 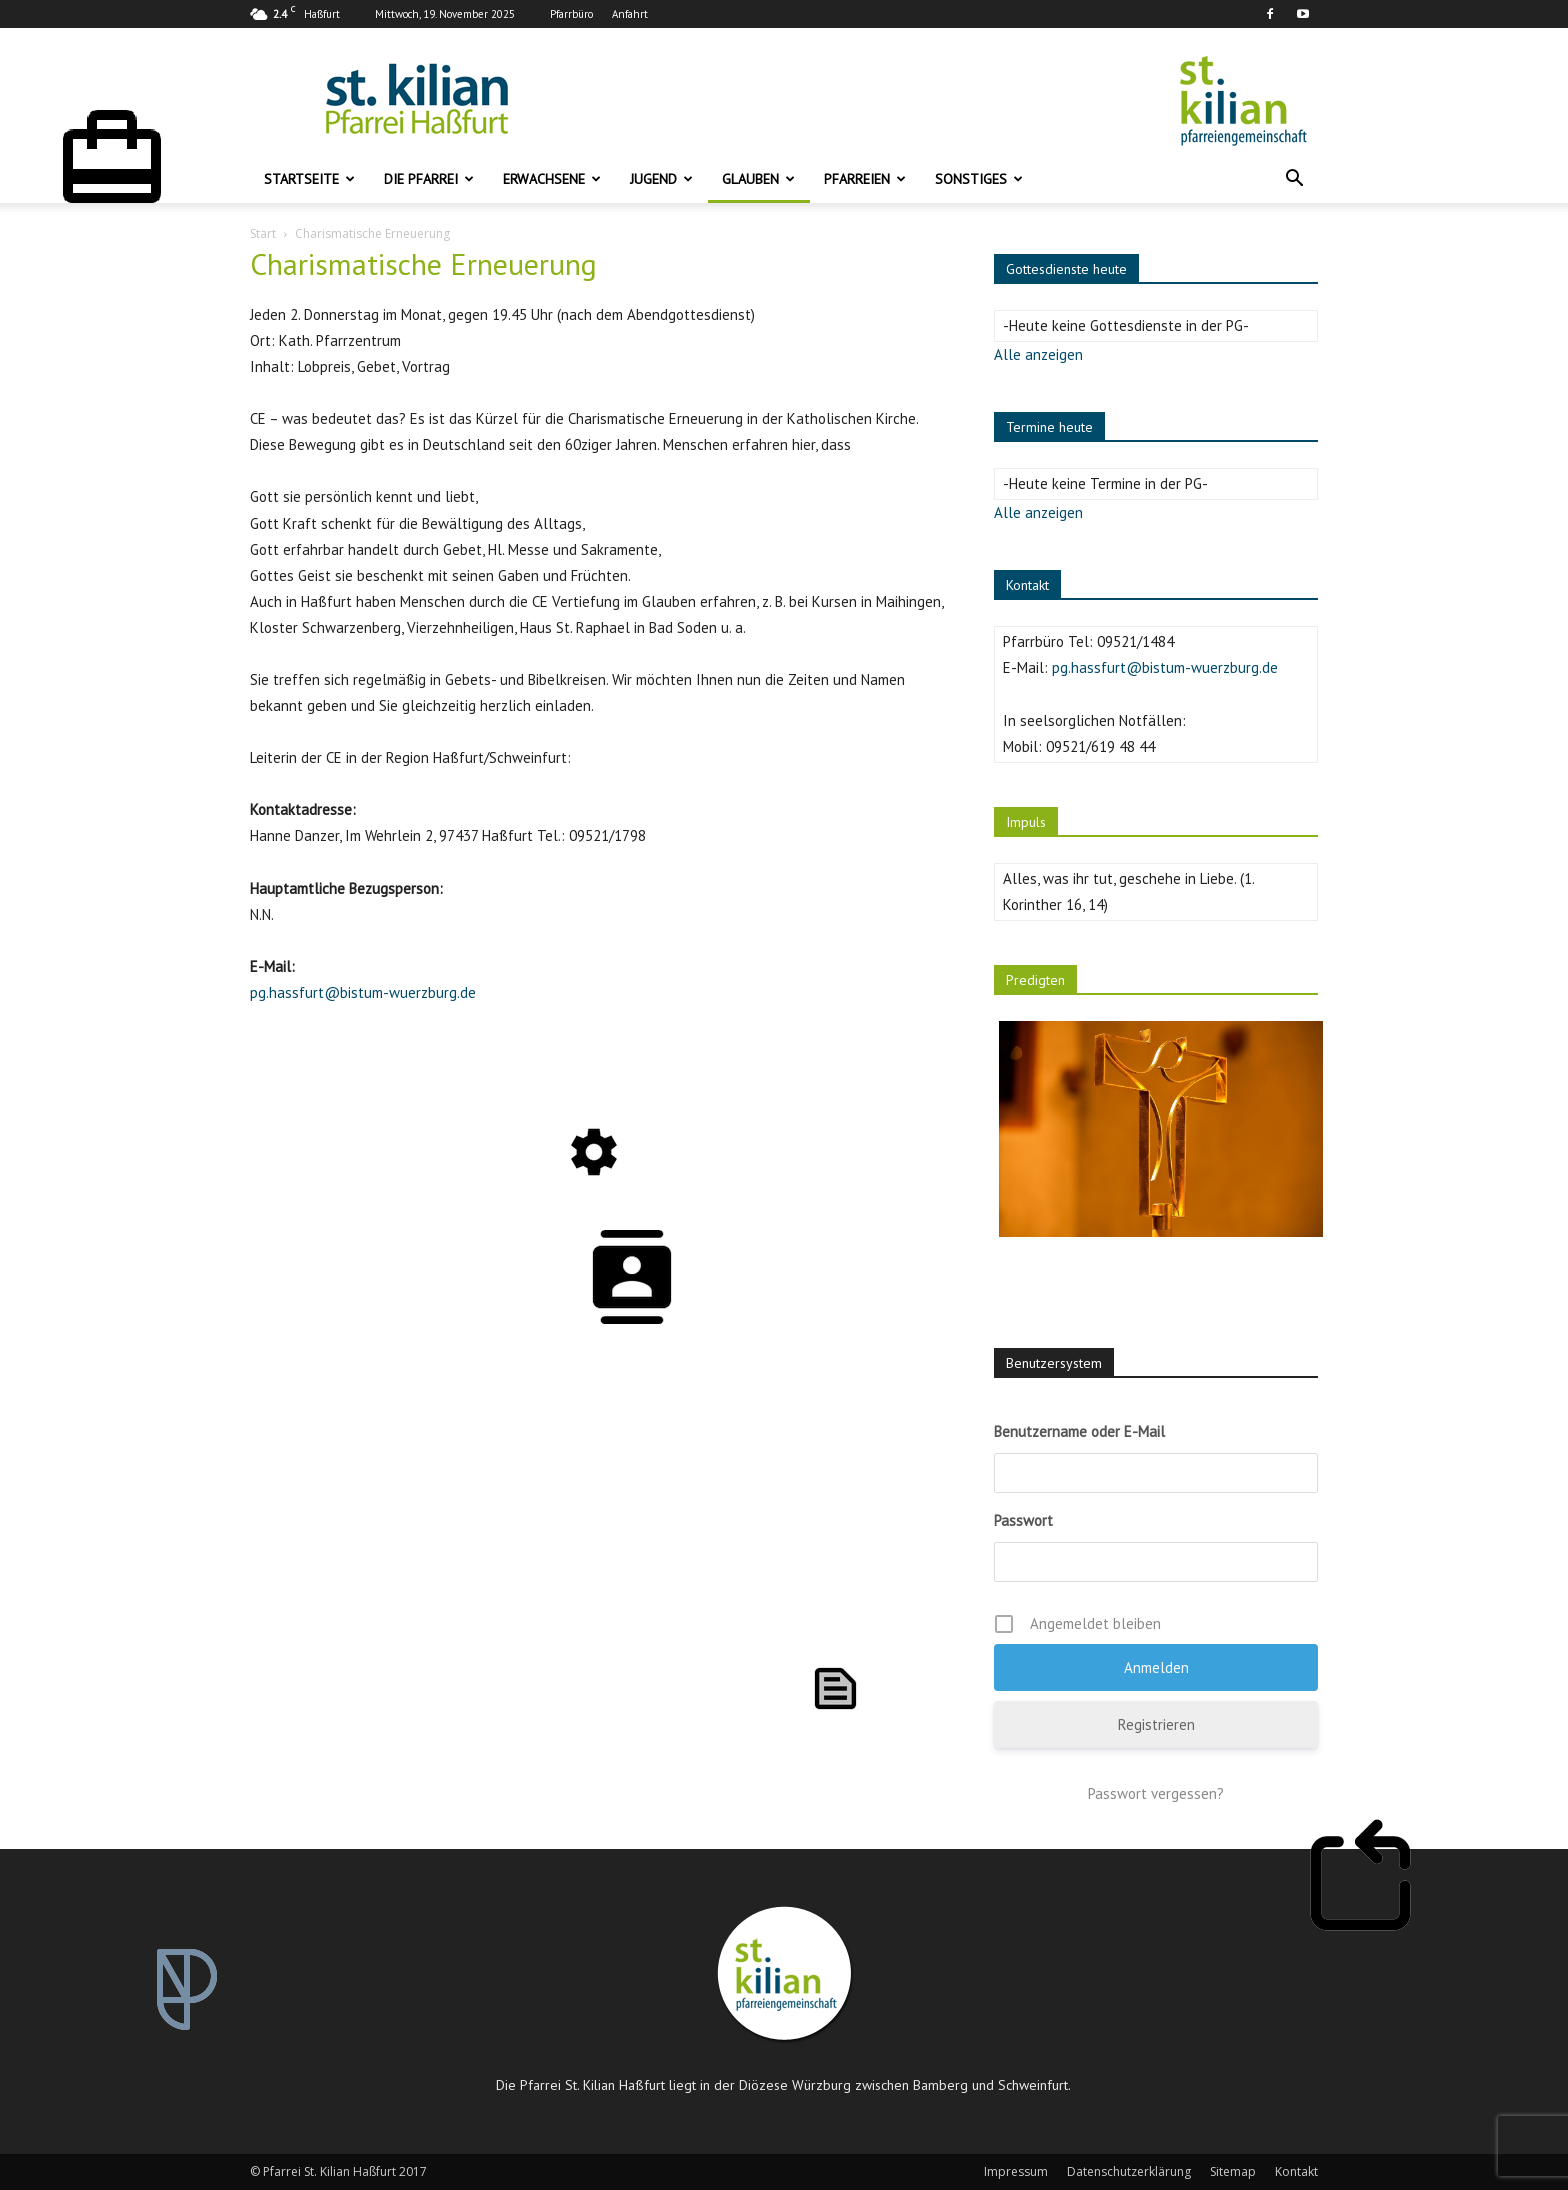 What do you see at coordinates (632, 1277) in the screenshot?
I see `access your contacts list` at bounding box center [632, 1277].